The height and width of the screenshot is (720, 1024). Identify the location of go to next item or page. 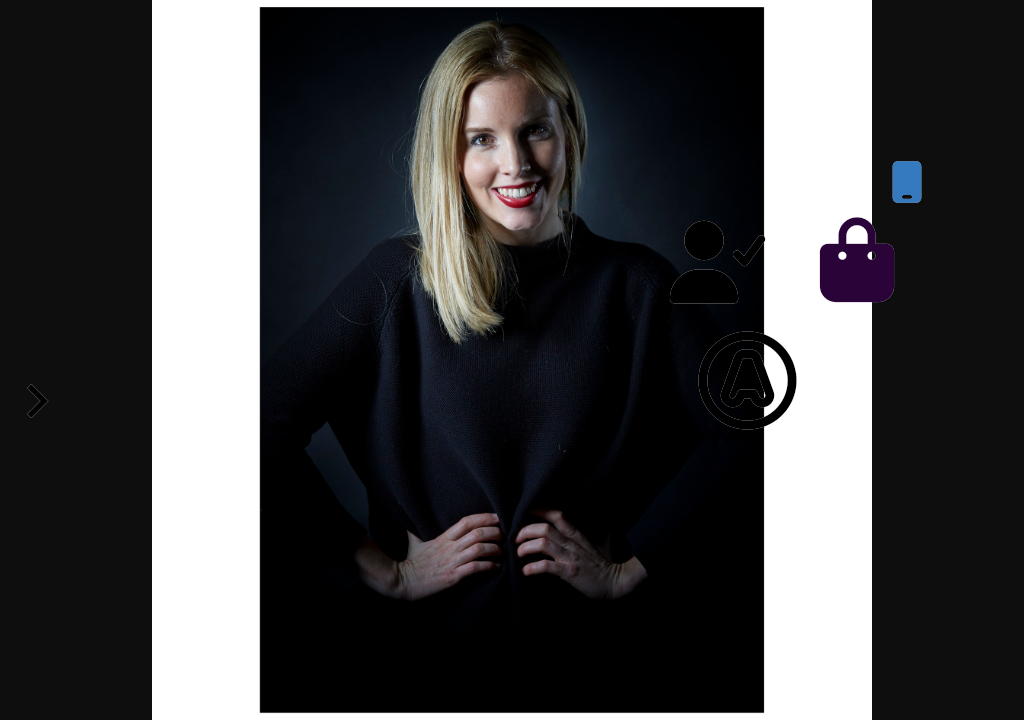
(37, 401).